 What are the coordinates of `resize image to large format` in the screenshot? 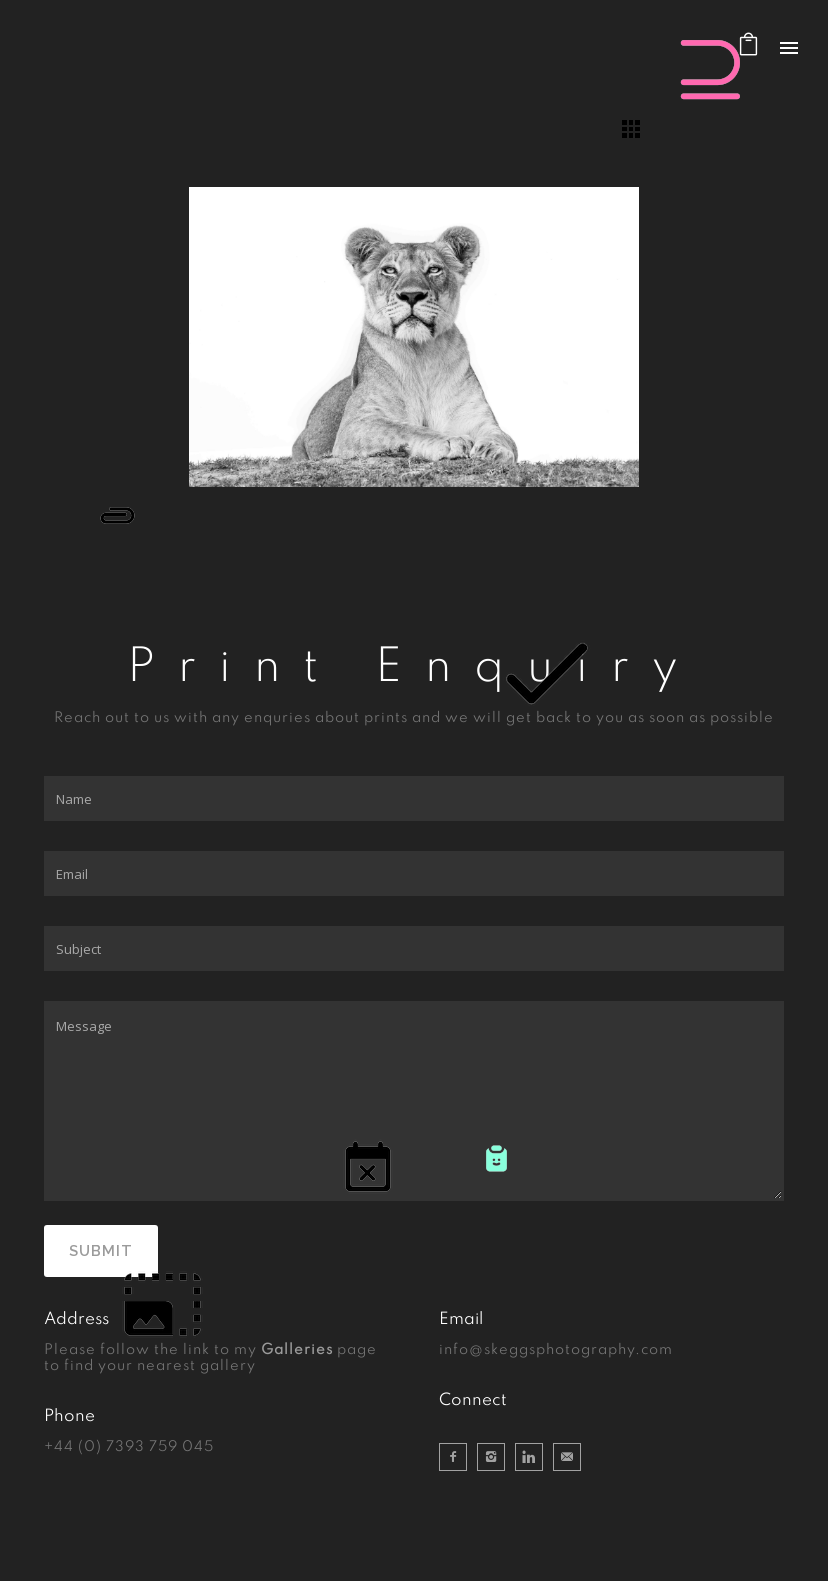 It's located at (162, 1304).